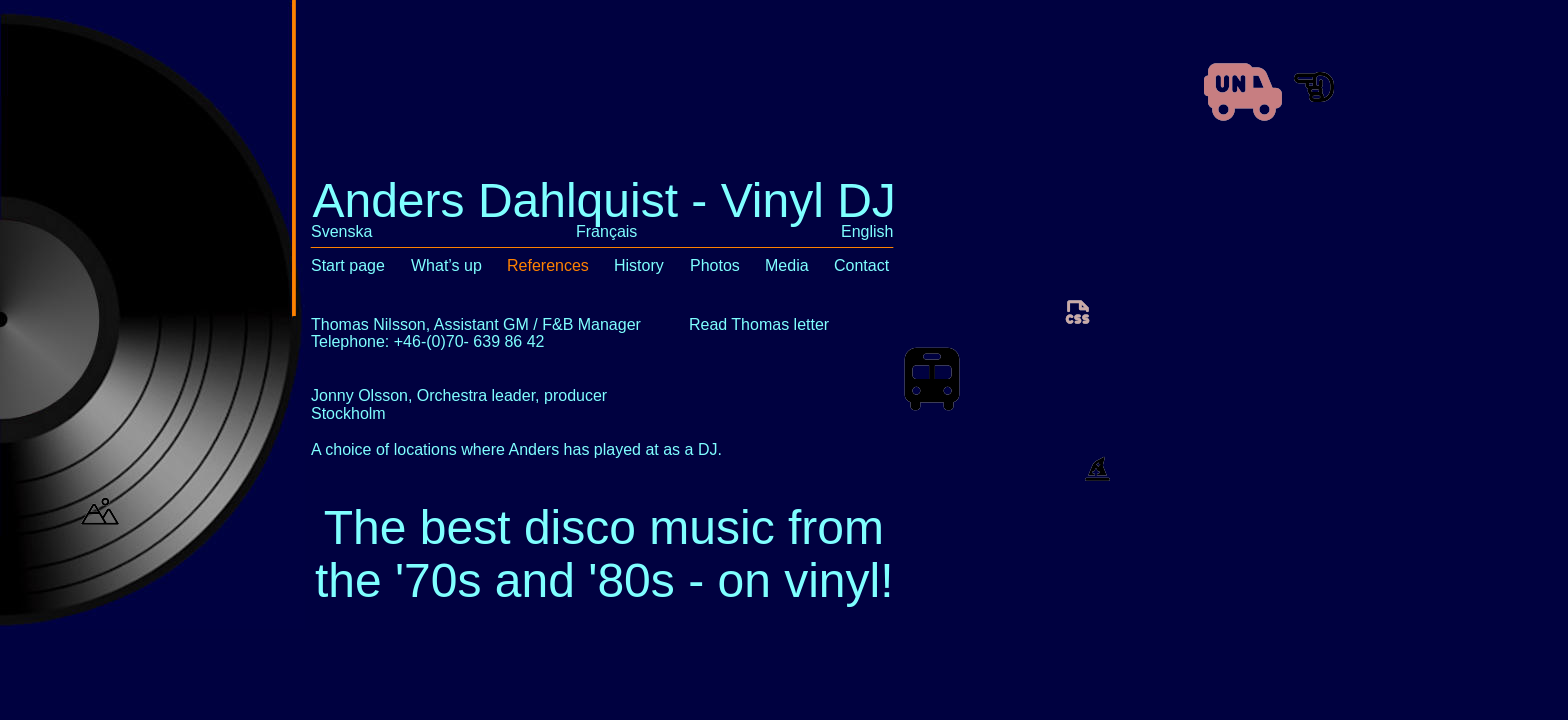 This screenshot has width=1568, height=720. Describe the element at coordinates (1314, 87) in the screenshot. I see `navigate to the previous item or screen` at that location.